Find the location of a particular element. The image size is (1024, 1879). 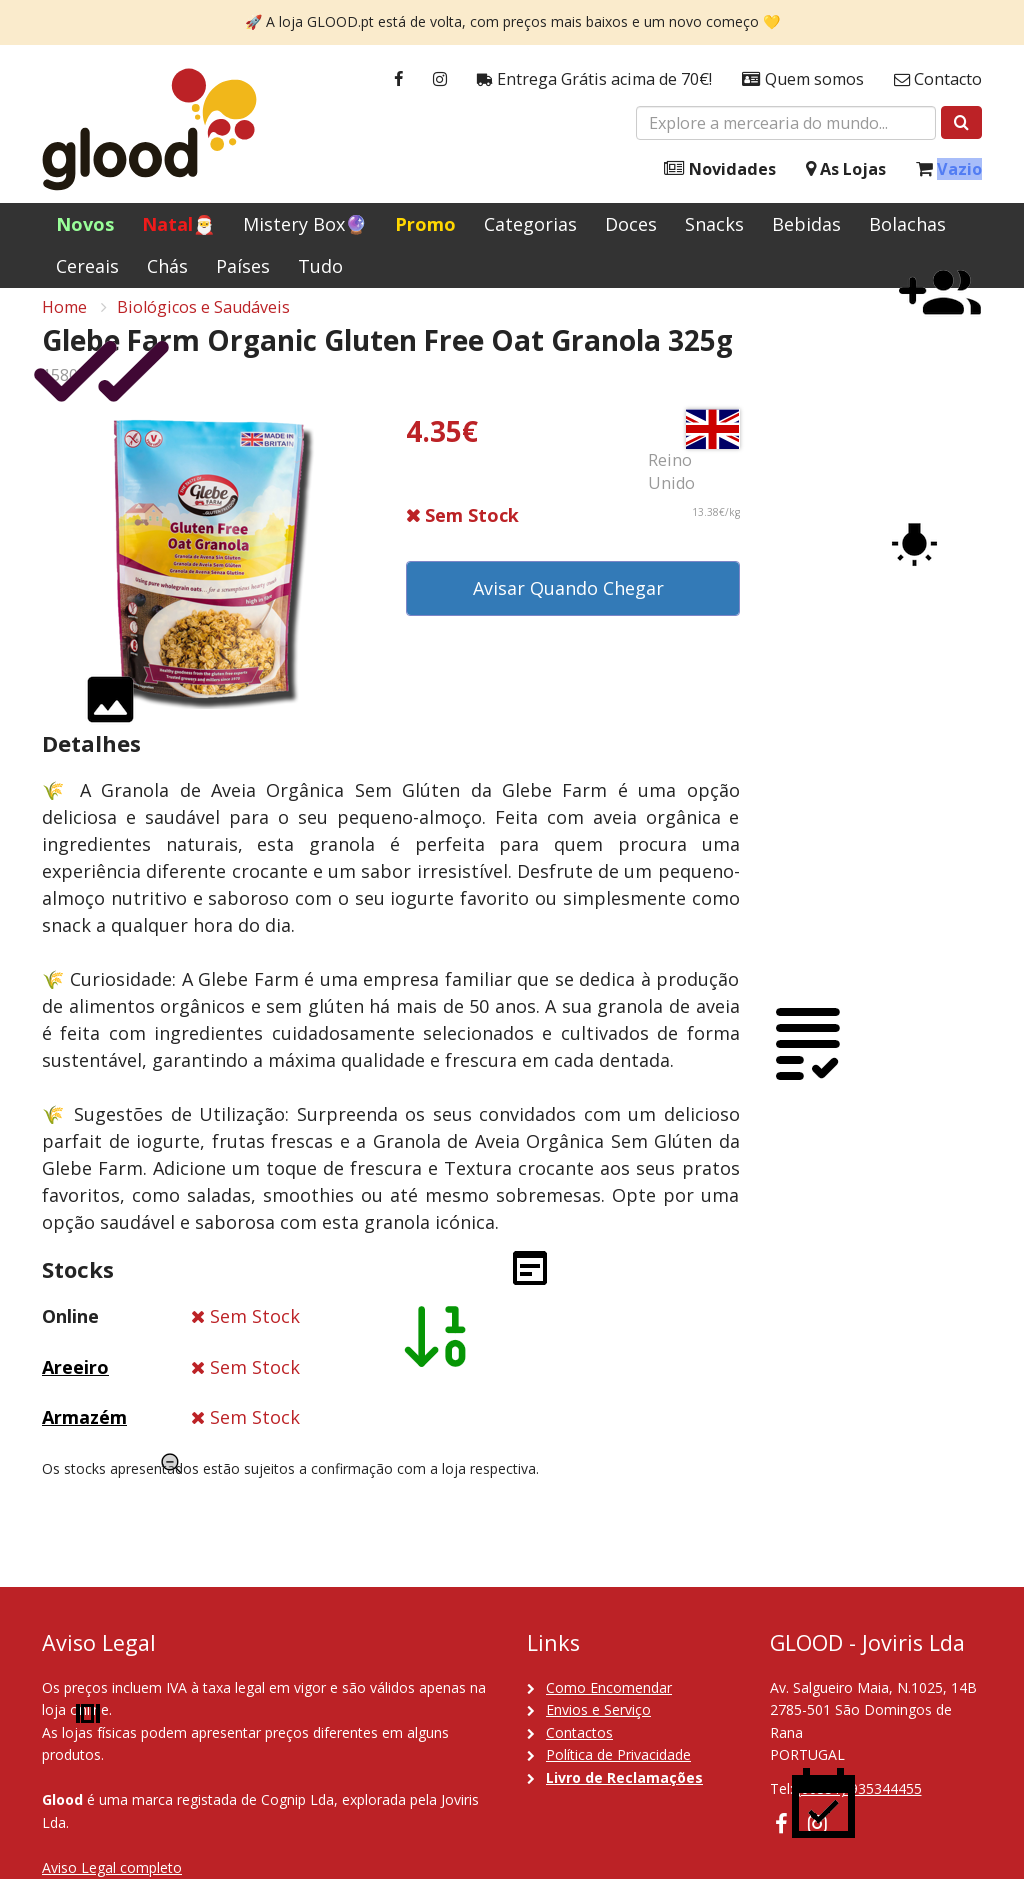

switch to column or array view layout is located at coordinates (87, 1714).